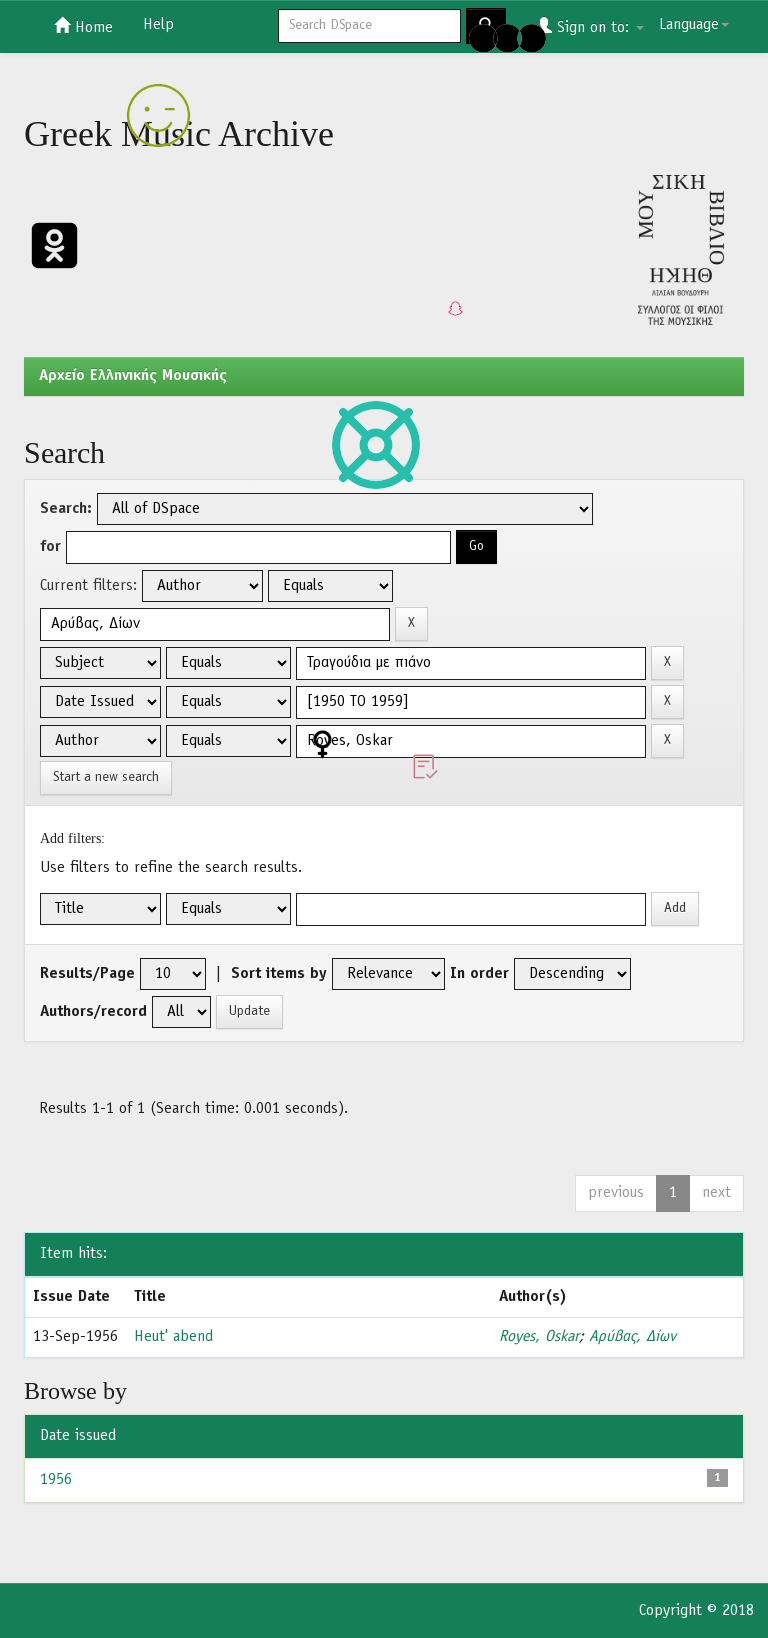 The width and height of the screenshot is (768, 1638). I want to click on open odnoklassniki social network app, so click(54, 245).